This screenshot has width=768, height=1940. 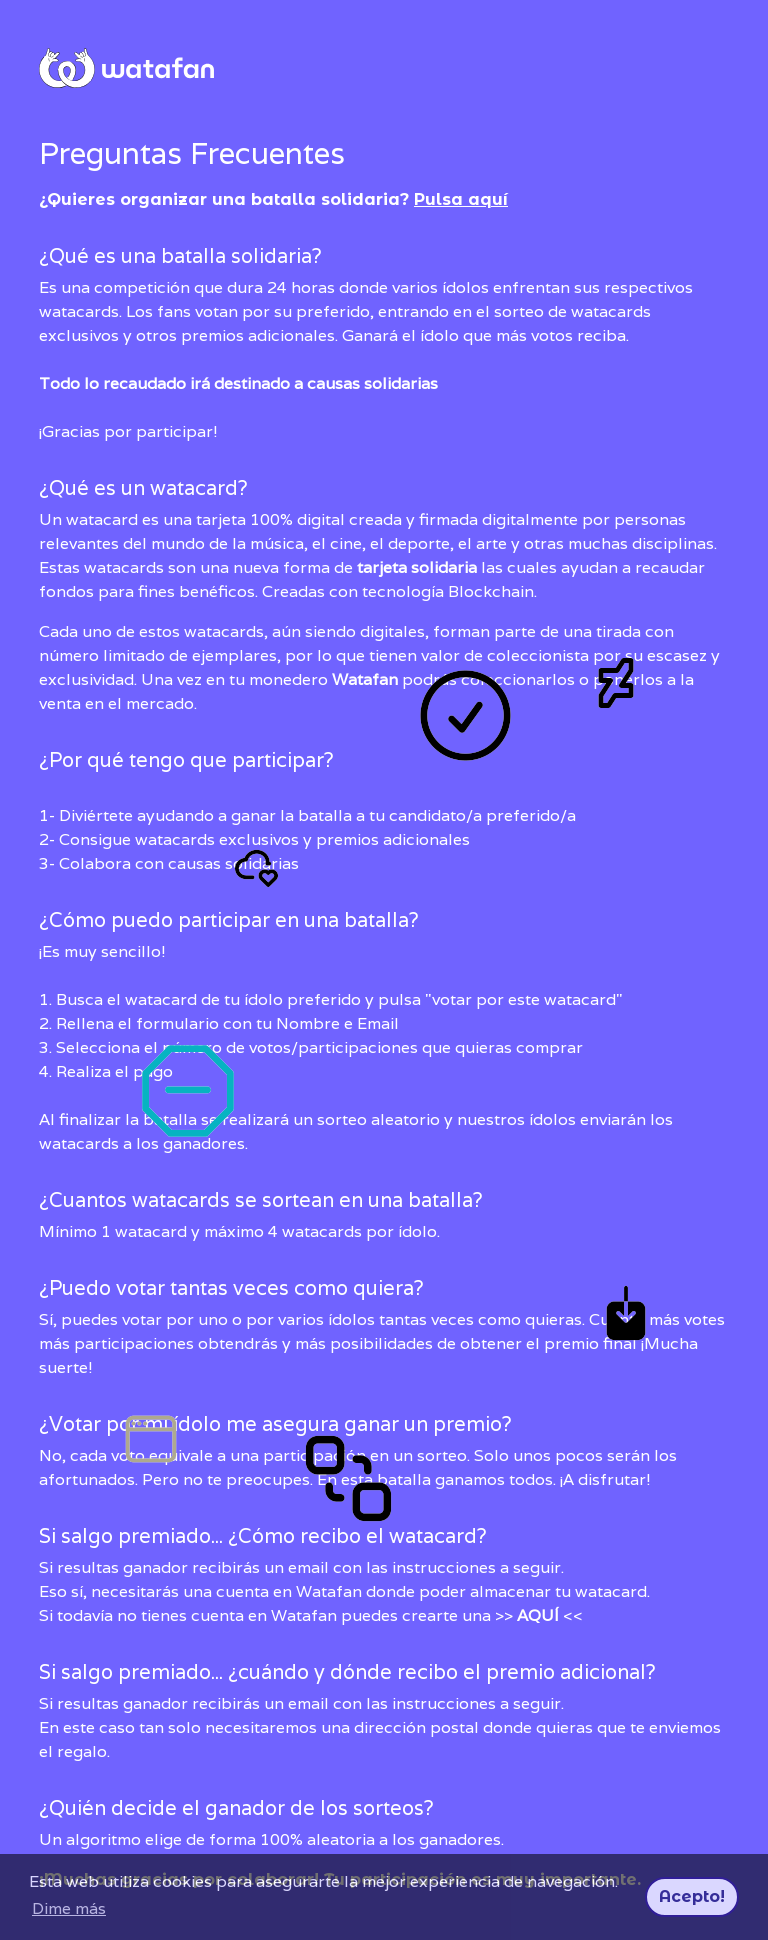 What do you see at coordinates (465, 715) in the screenshot?
I see `indicates a completed or successful action` at bounding box center [465, 715].